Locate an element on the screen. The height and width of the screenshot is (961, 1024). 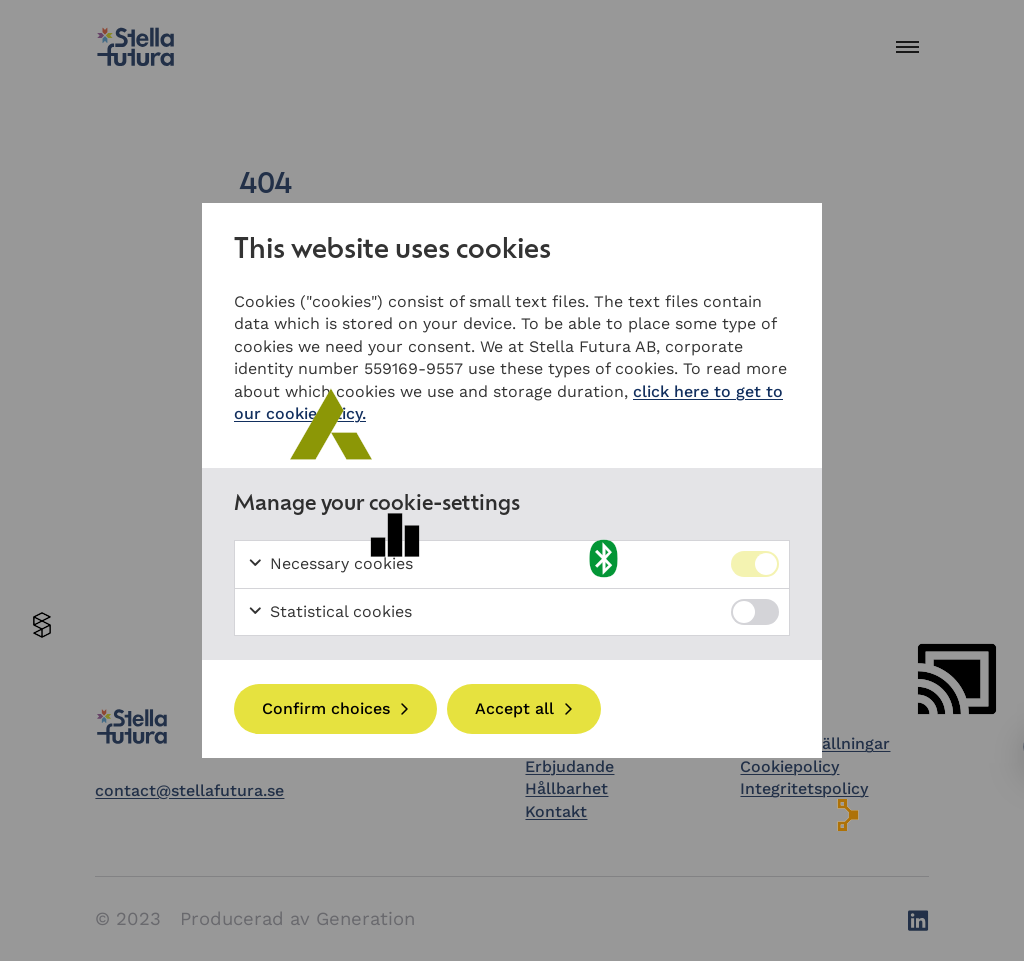
axis bank app or service is located at coordinates (331, 424).